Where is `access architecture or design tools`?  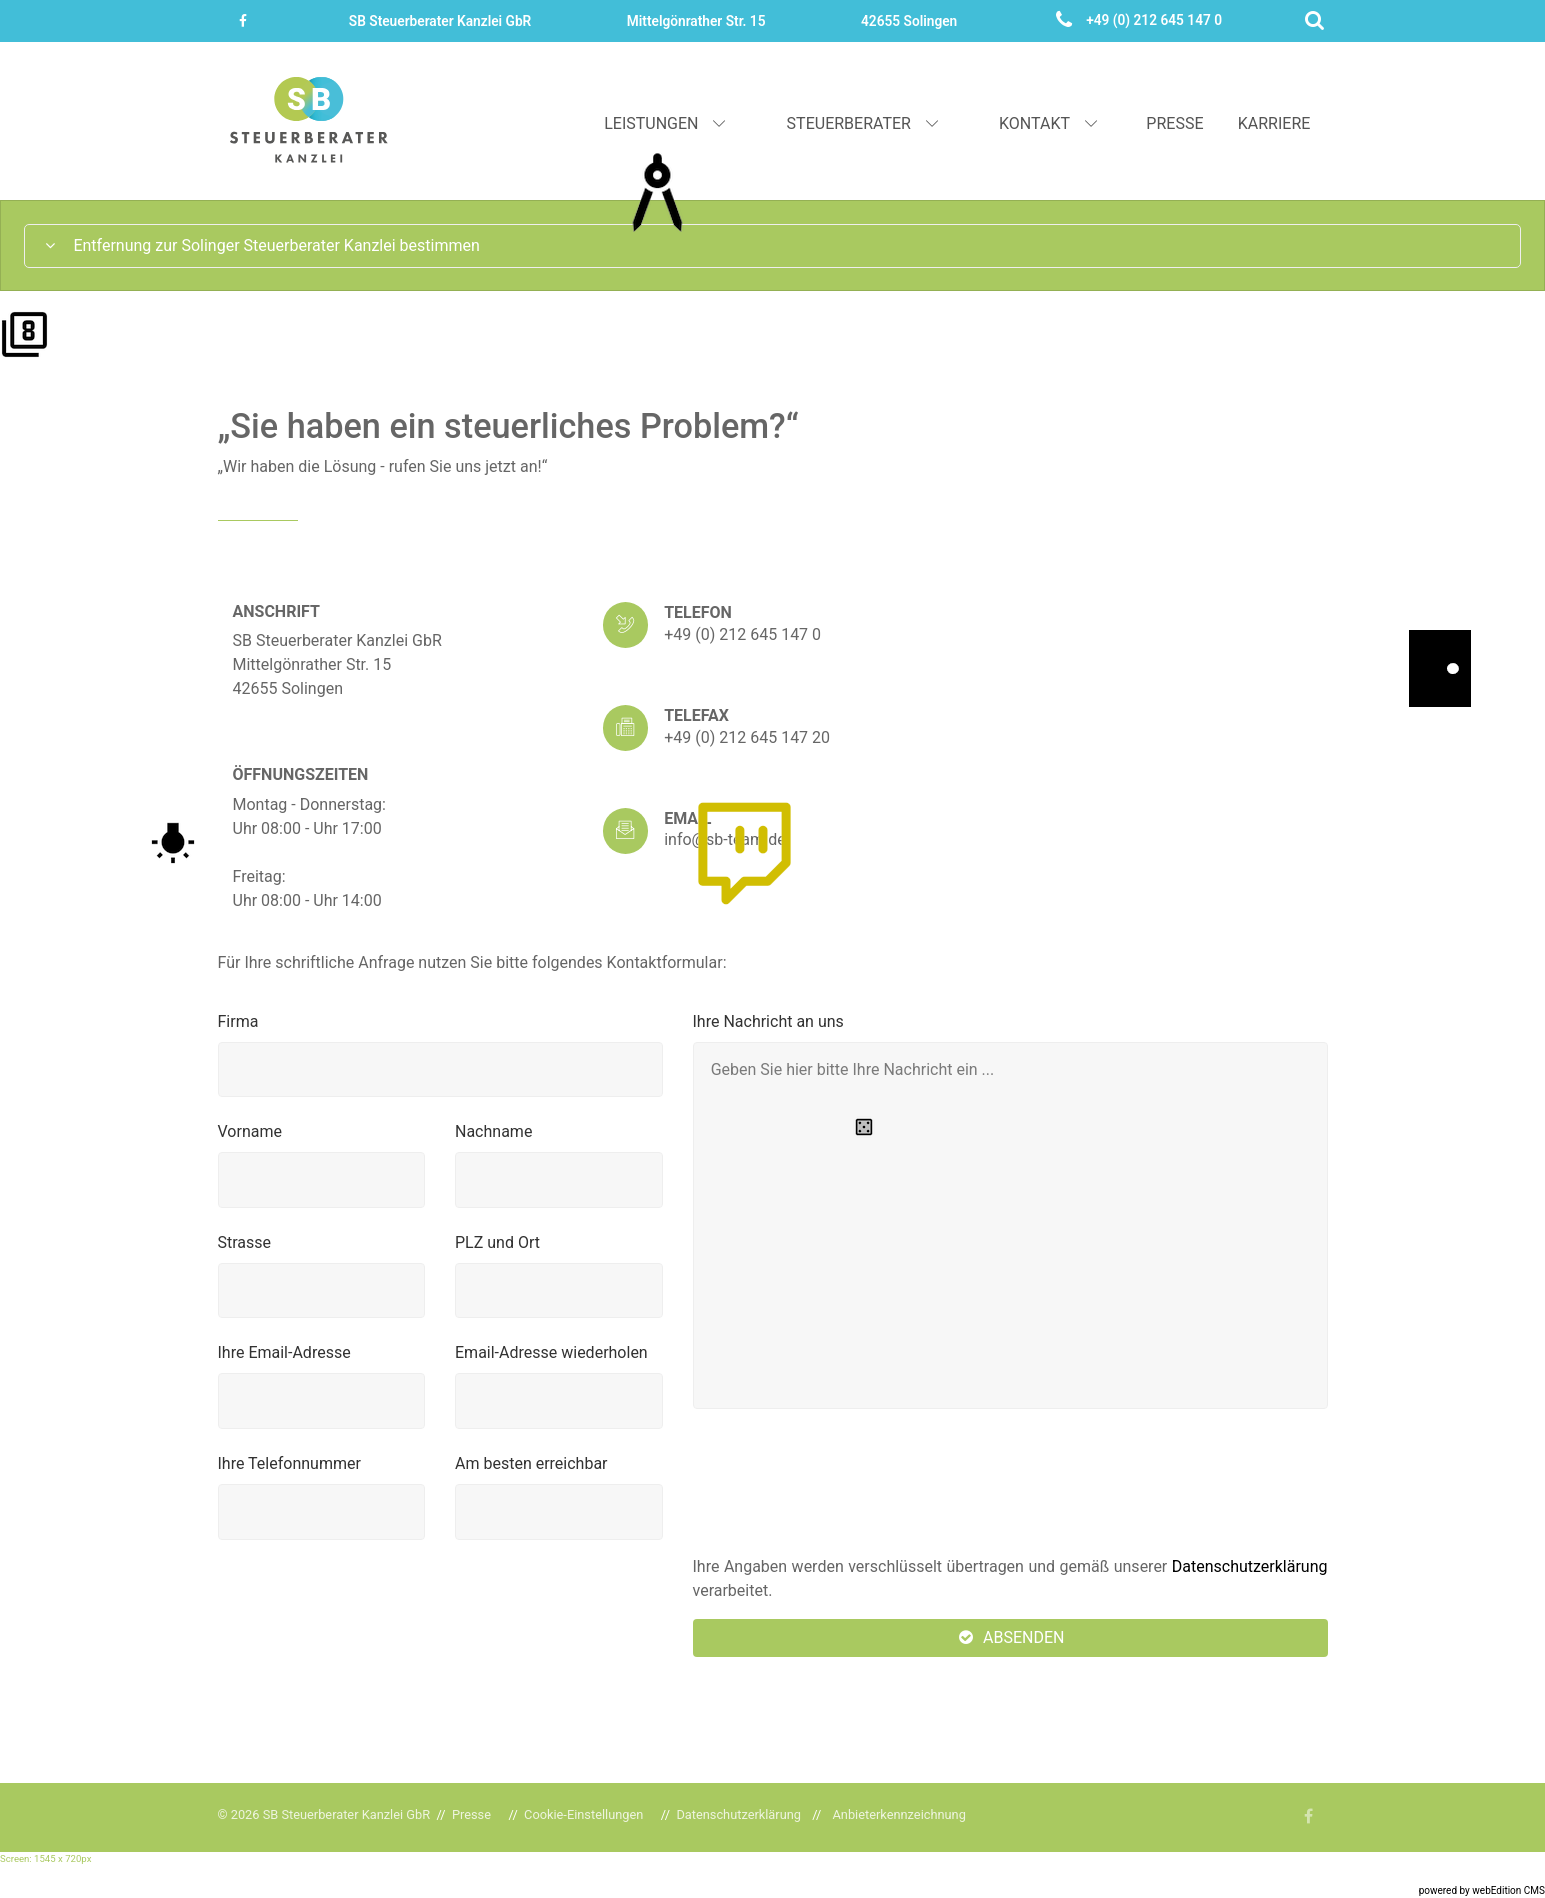
access architecture or design tools is located at coordinates (657, 192).